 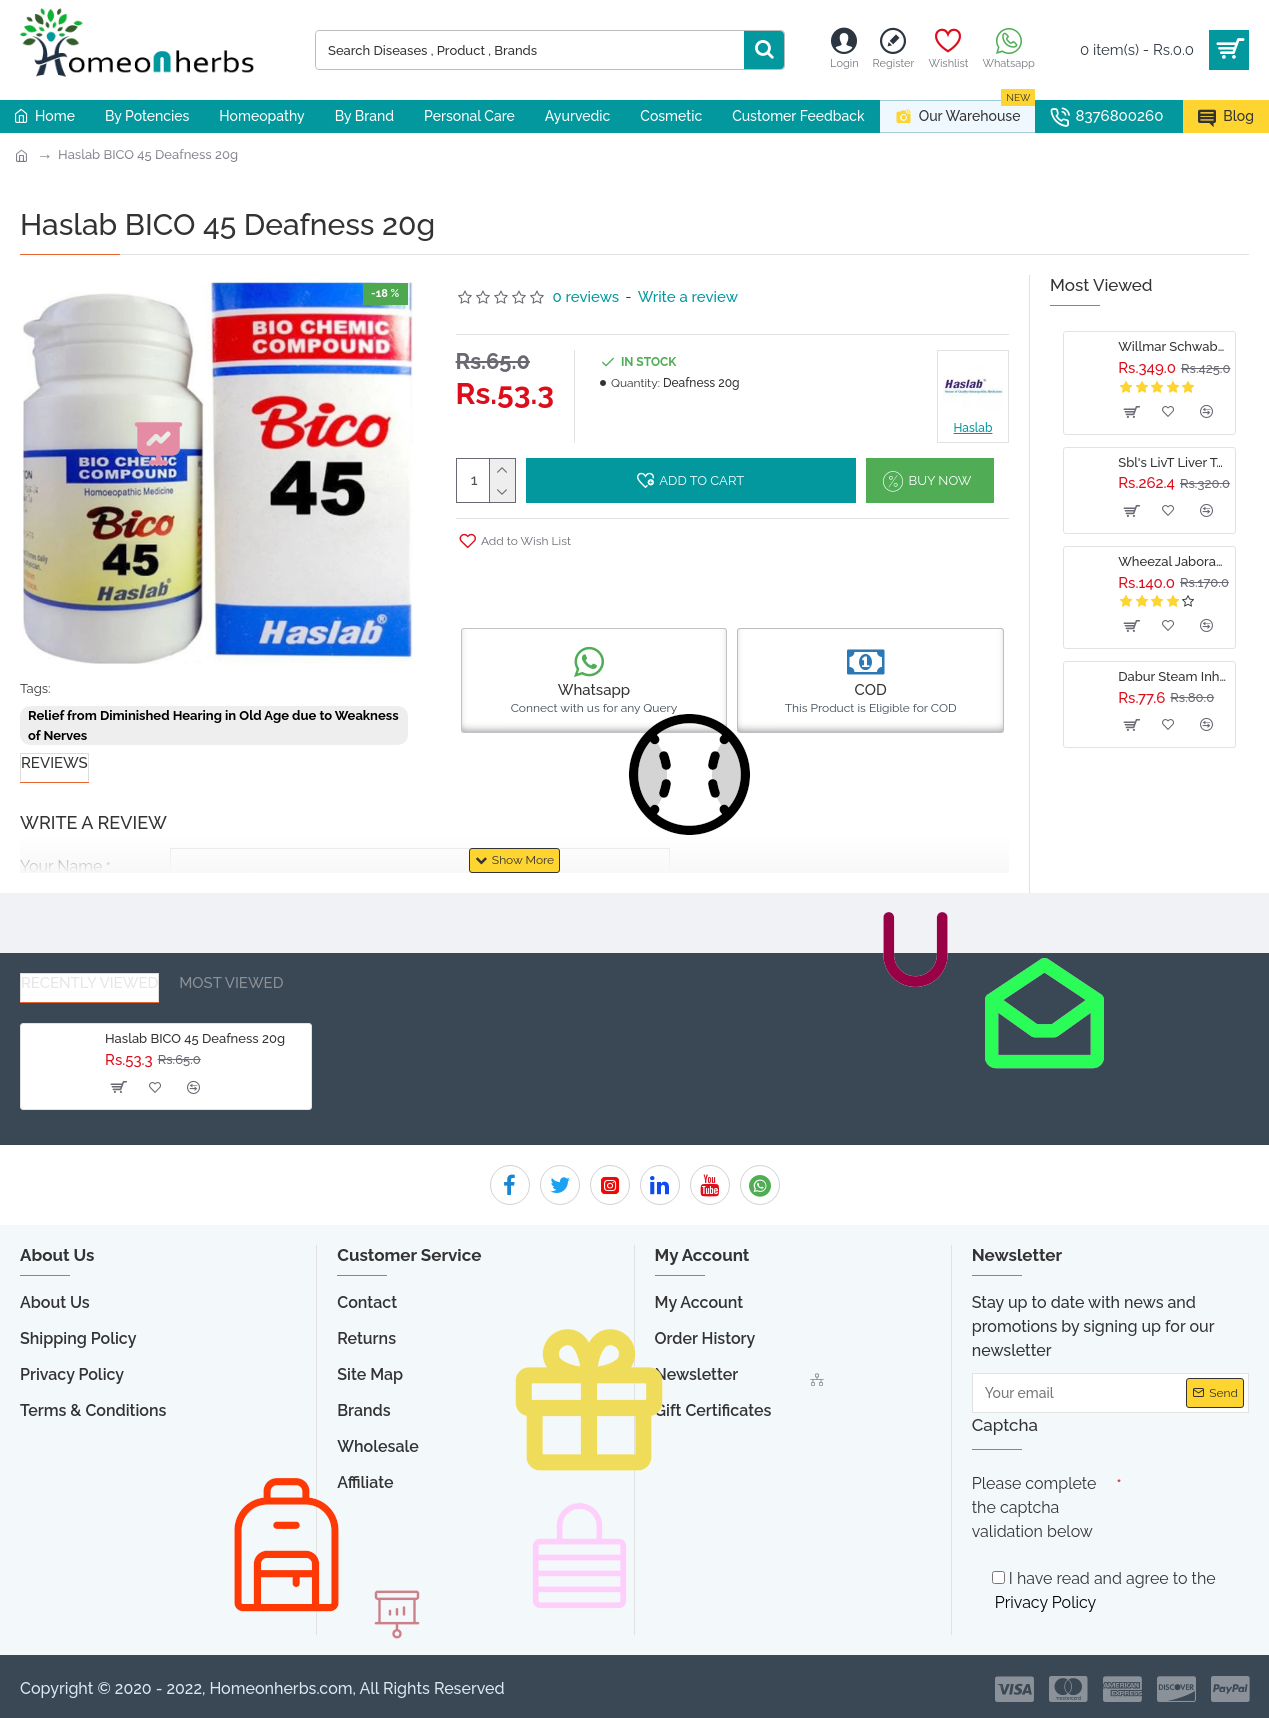 What do you see at coordinates (915, 949) in the screenshot?
I see `the letter U character or text element` at bounding box center [915, 949].